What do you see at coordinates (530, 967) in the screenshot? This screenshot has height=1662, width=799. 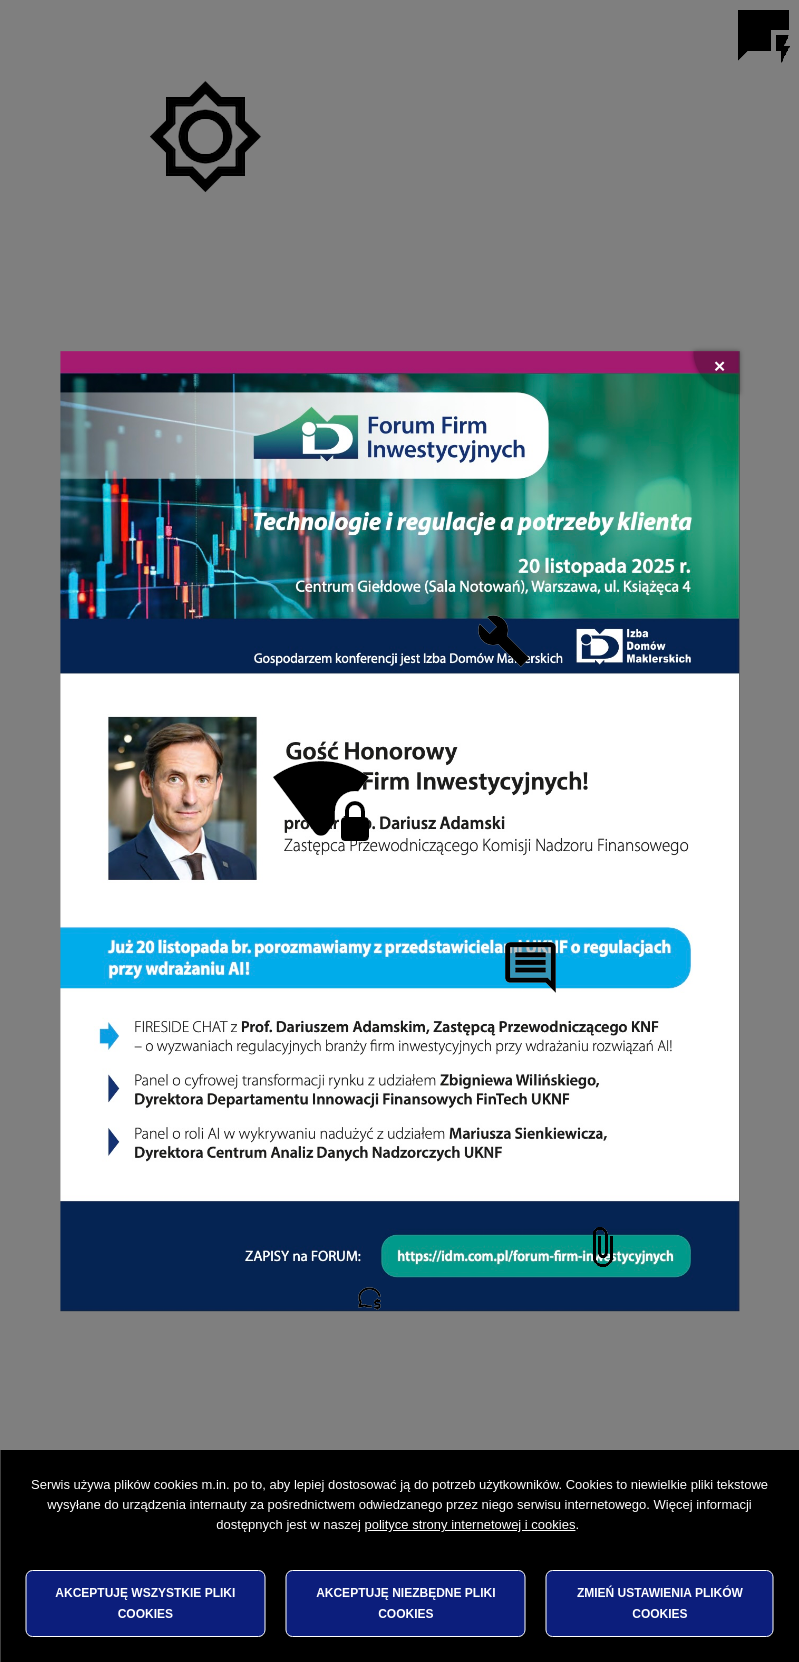 I see `open comments section` at bounding box center [530, 967].